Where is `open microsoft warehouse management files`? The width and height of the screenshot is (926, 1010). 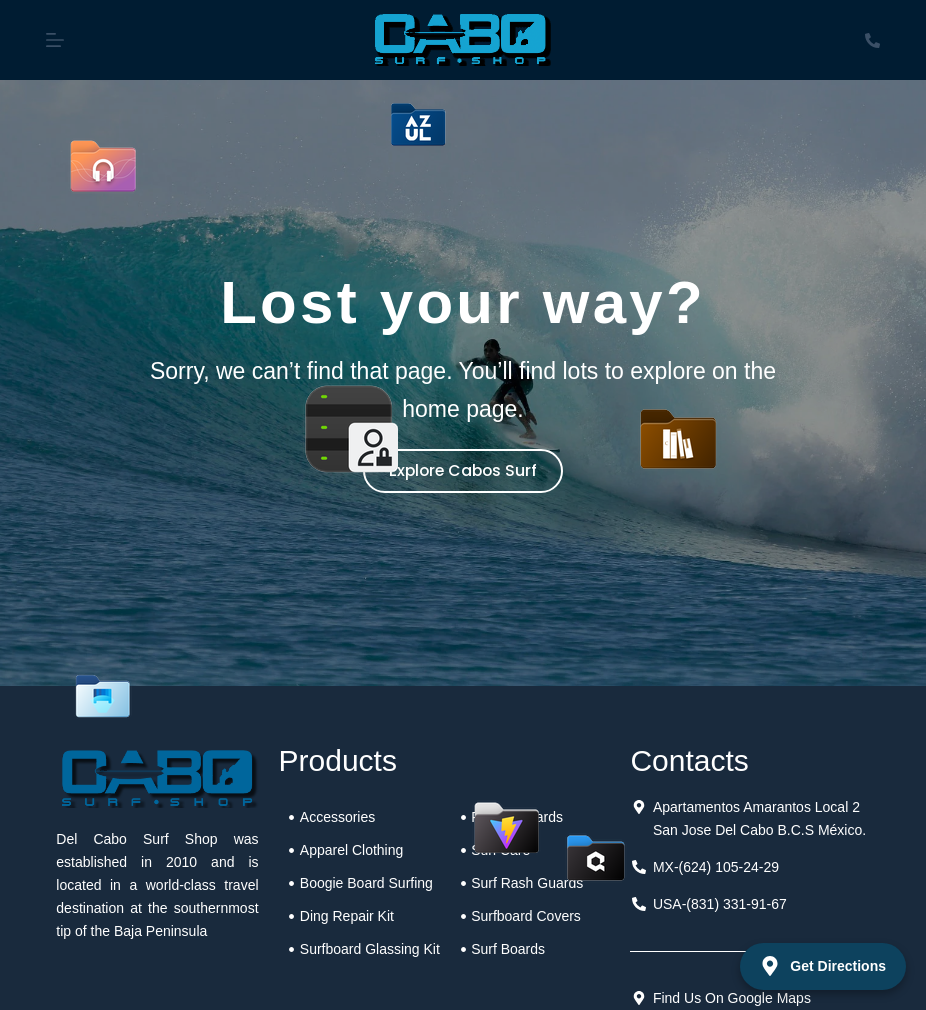 open microsoft warehouse management files is located at coordinates (102, 697).